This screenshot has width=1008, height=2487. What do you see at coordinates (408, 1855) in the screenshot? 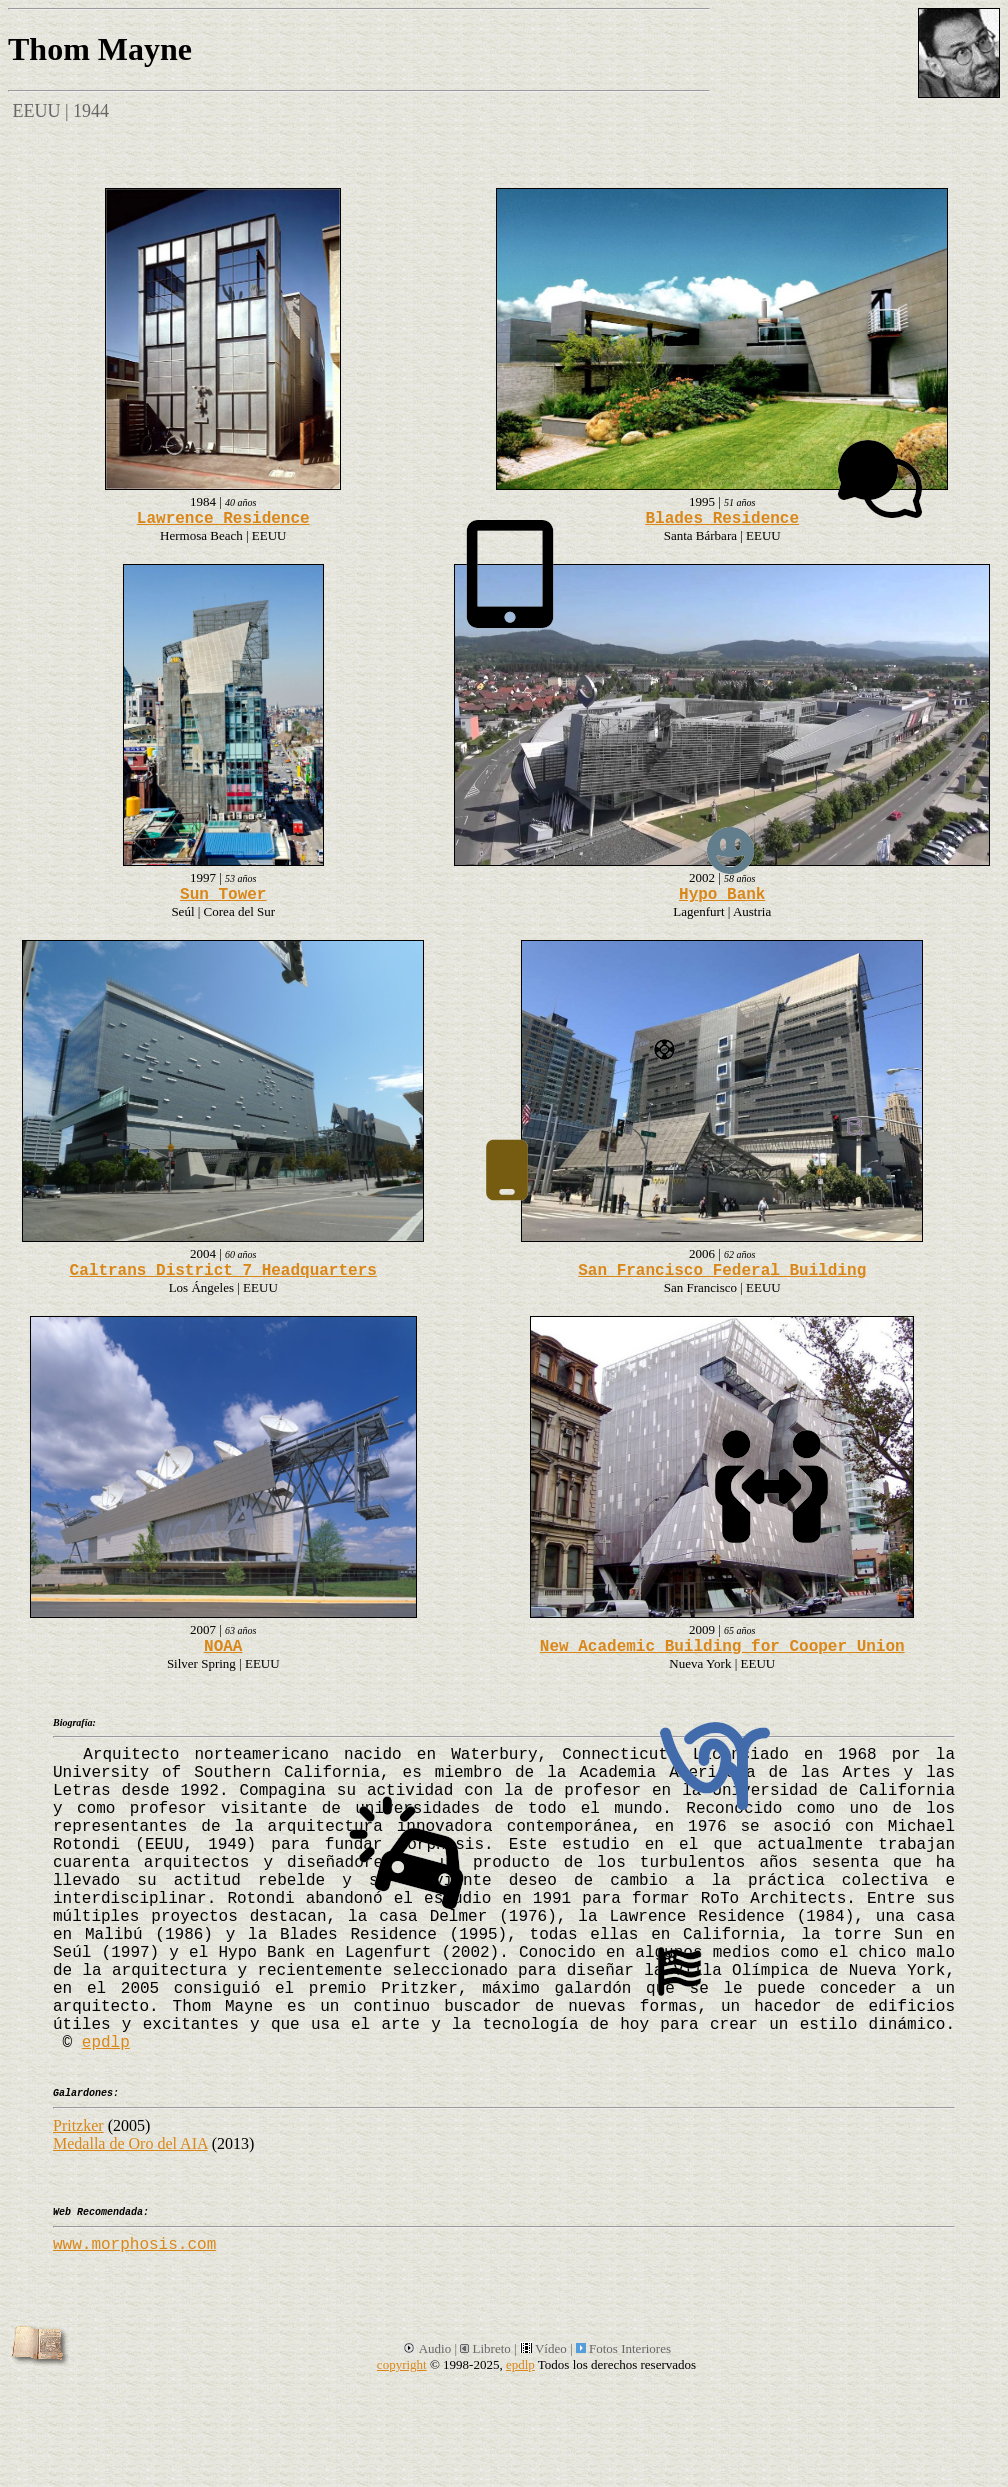
I see `report a vehicle accident` at bounding box center [408, 1855].